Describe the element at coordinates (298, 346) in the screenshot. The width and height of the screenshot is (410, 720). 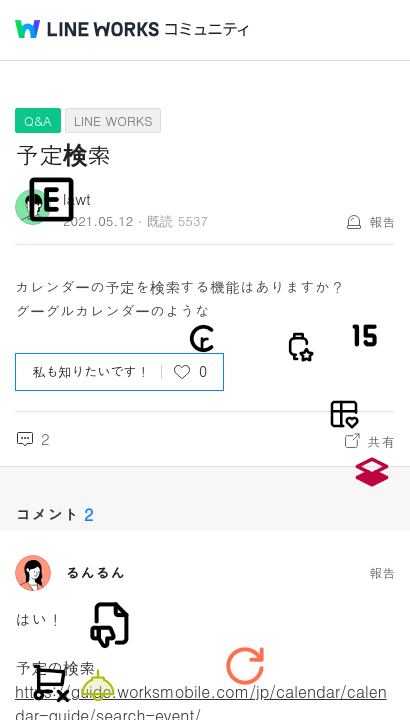
I see `mark smartwatch as favorite device` at that location.